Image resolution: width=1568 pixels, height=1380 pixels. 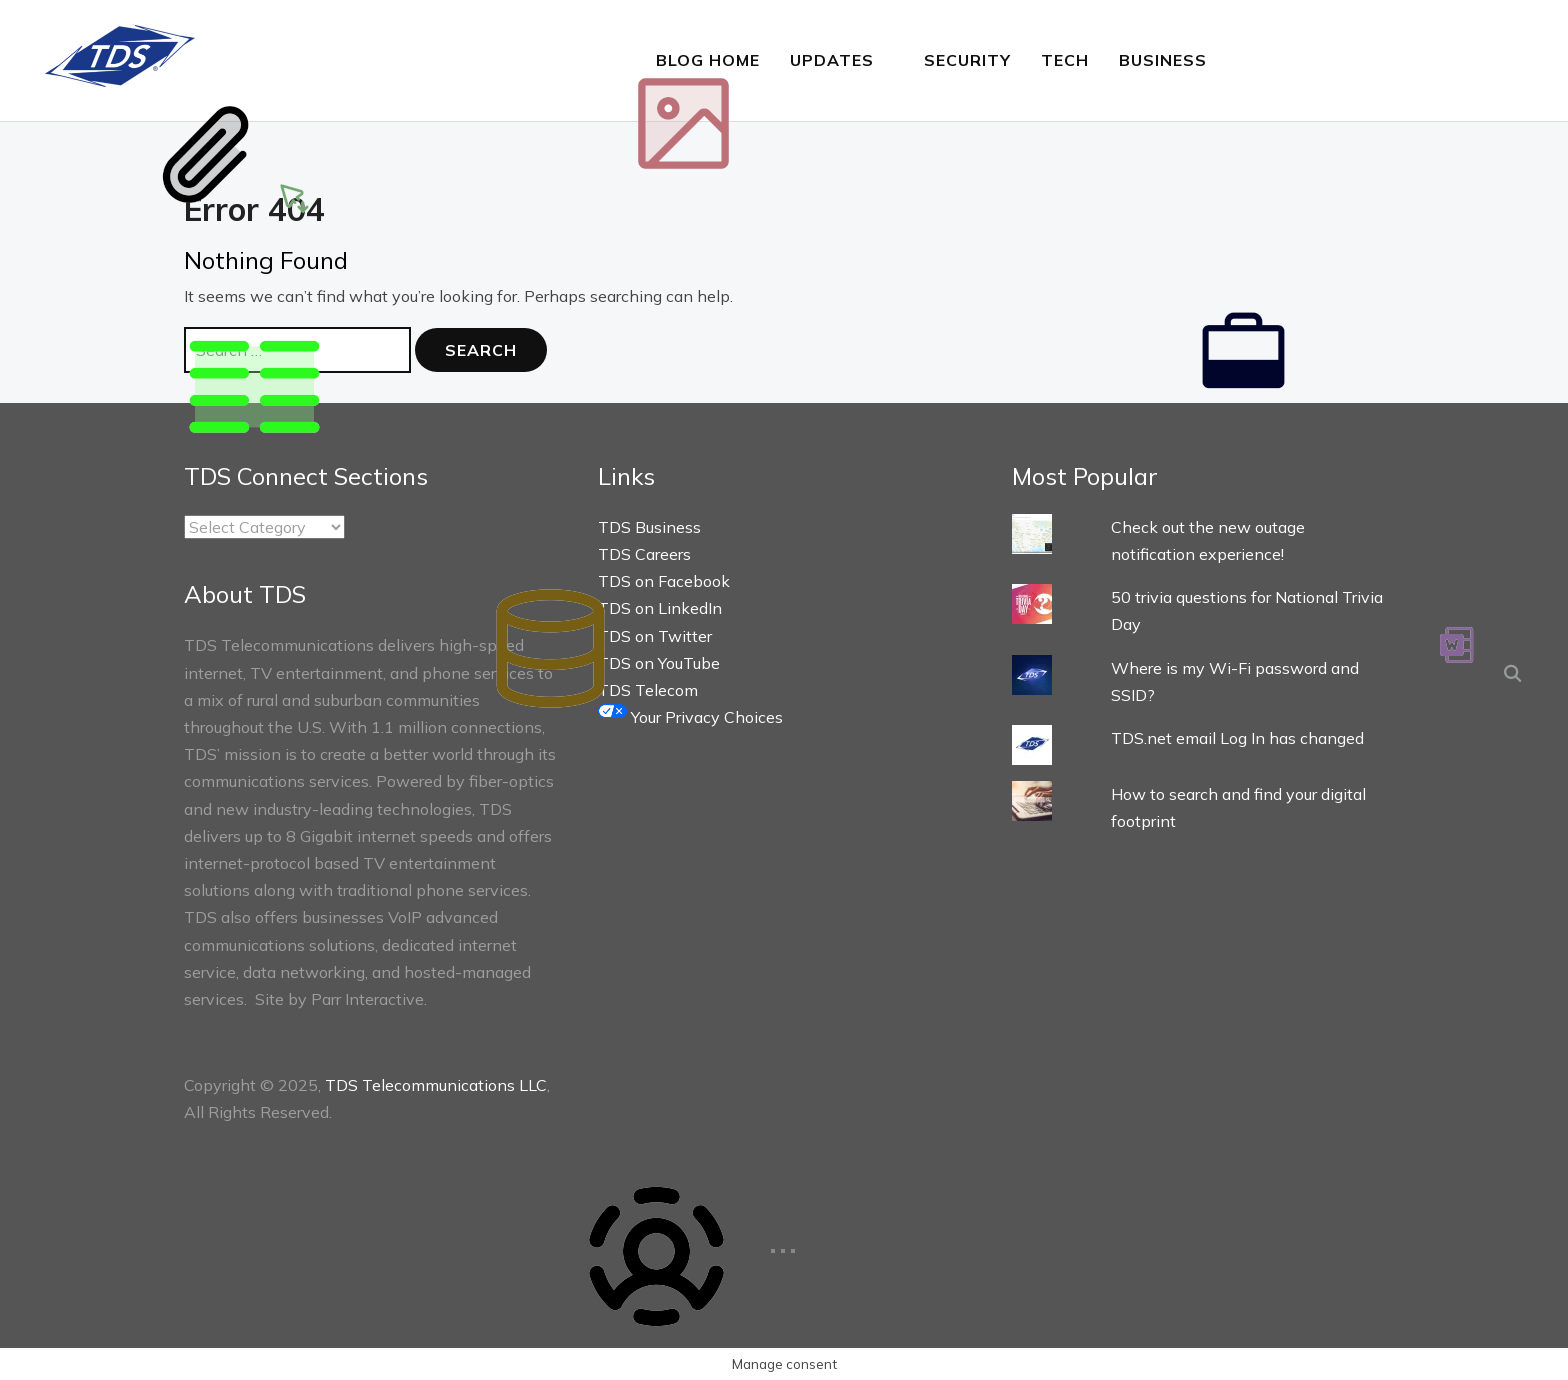 What do you see at coordinates (683, 123) in the screenshot?
I see `view image or photo` at bounding box center [683, 123].